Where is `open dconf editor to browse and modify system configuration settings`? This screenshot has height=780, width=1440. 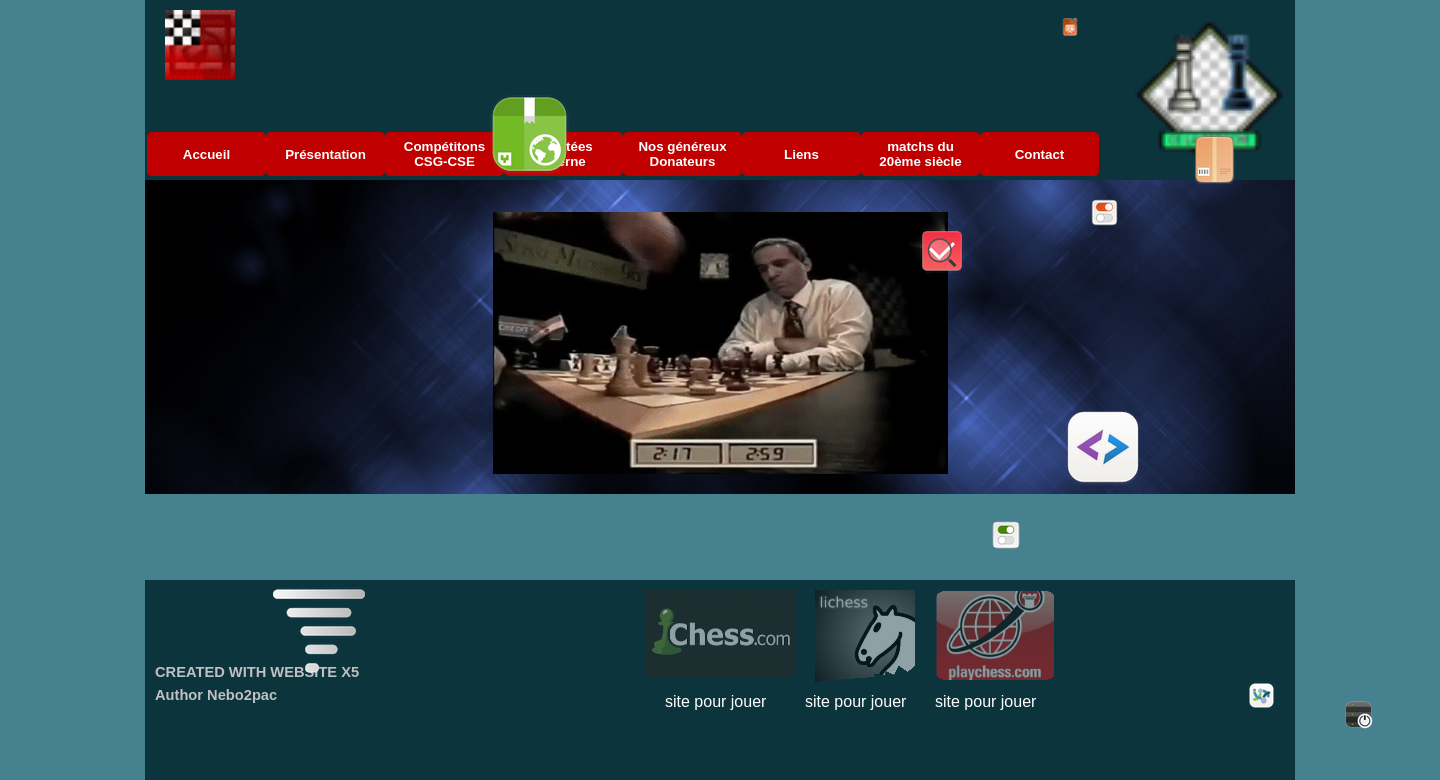
open dconf editor to browse and modify system configuration settings is located at coordinates (942, 251).